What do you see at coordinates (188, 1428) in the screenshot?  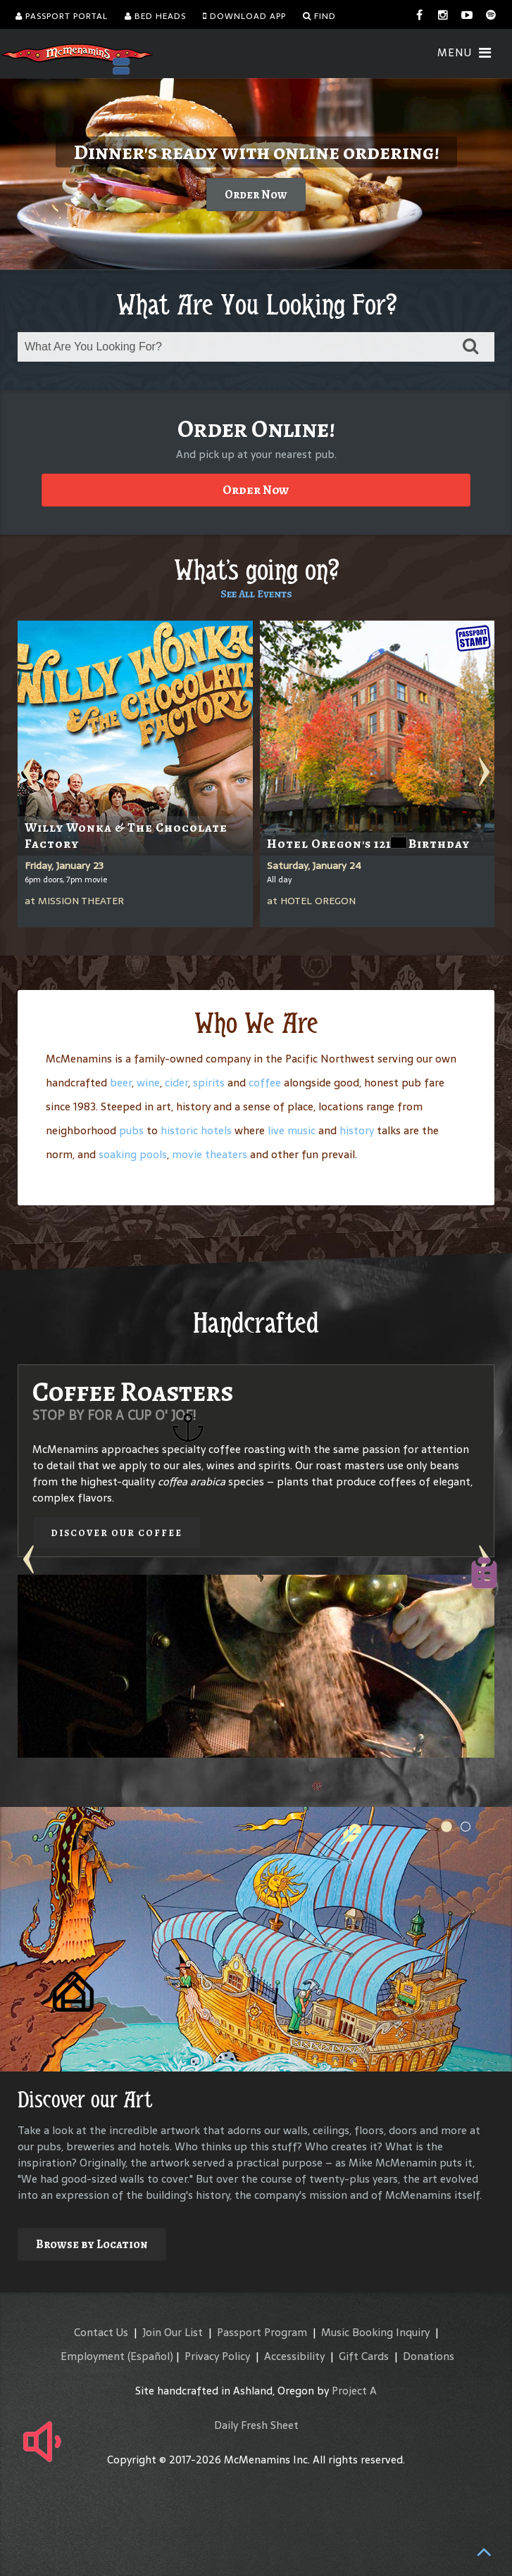 I see `anchor point or link to a fixed position` at bounding box center [188, 1428].